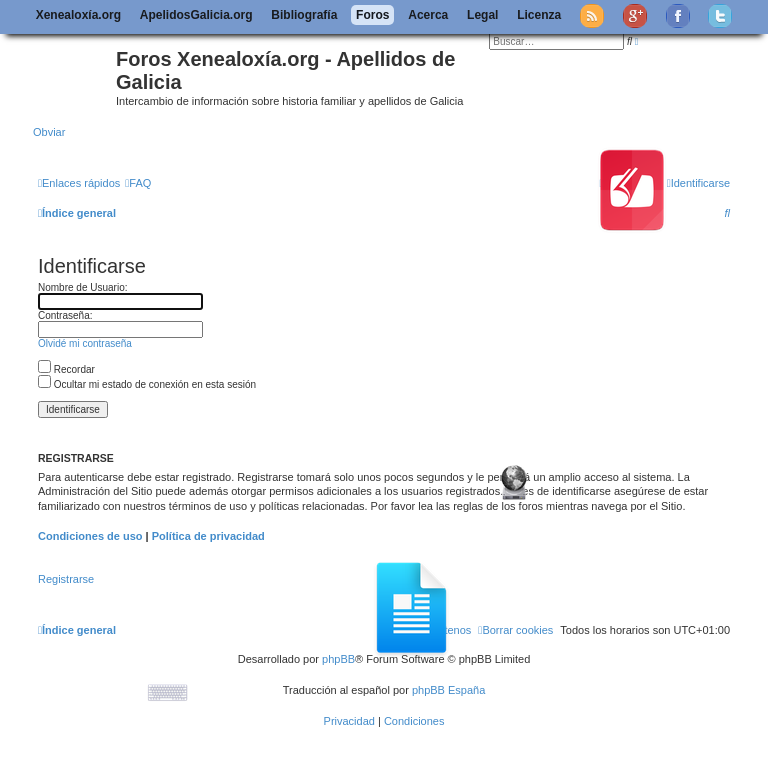 Image resolution: width=768 pixels, height=778 pixels. Describe the element at coordinates (167, 692) in the screenshot. I see `connect a wireless bluetooth keyboard` at that location.